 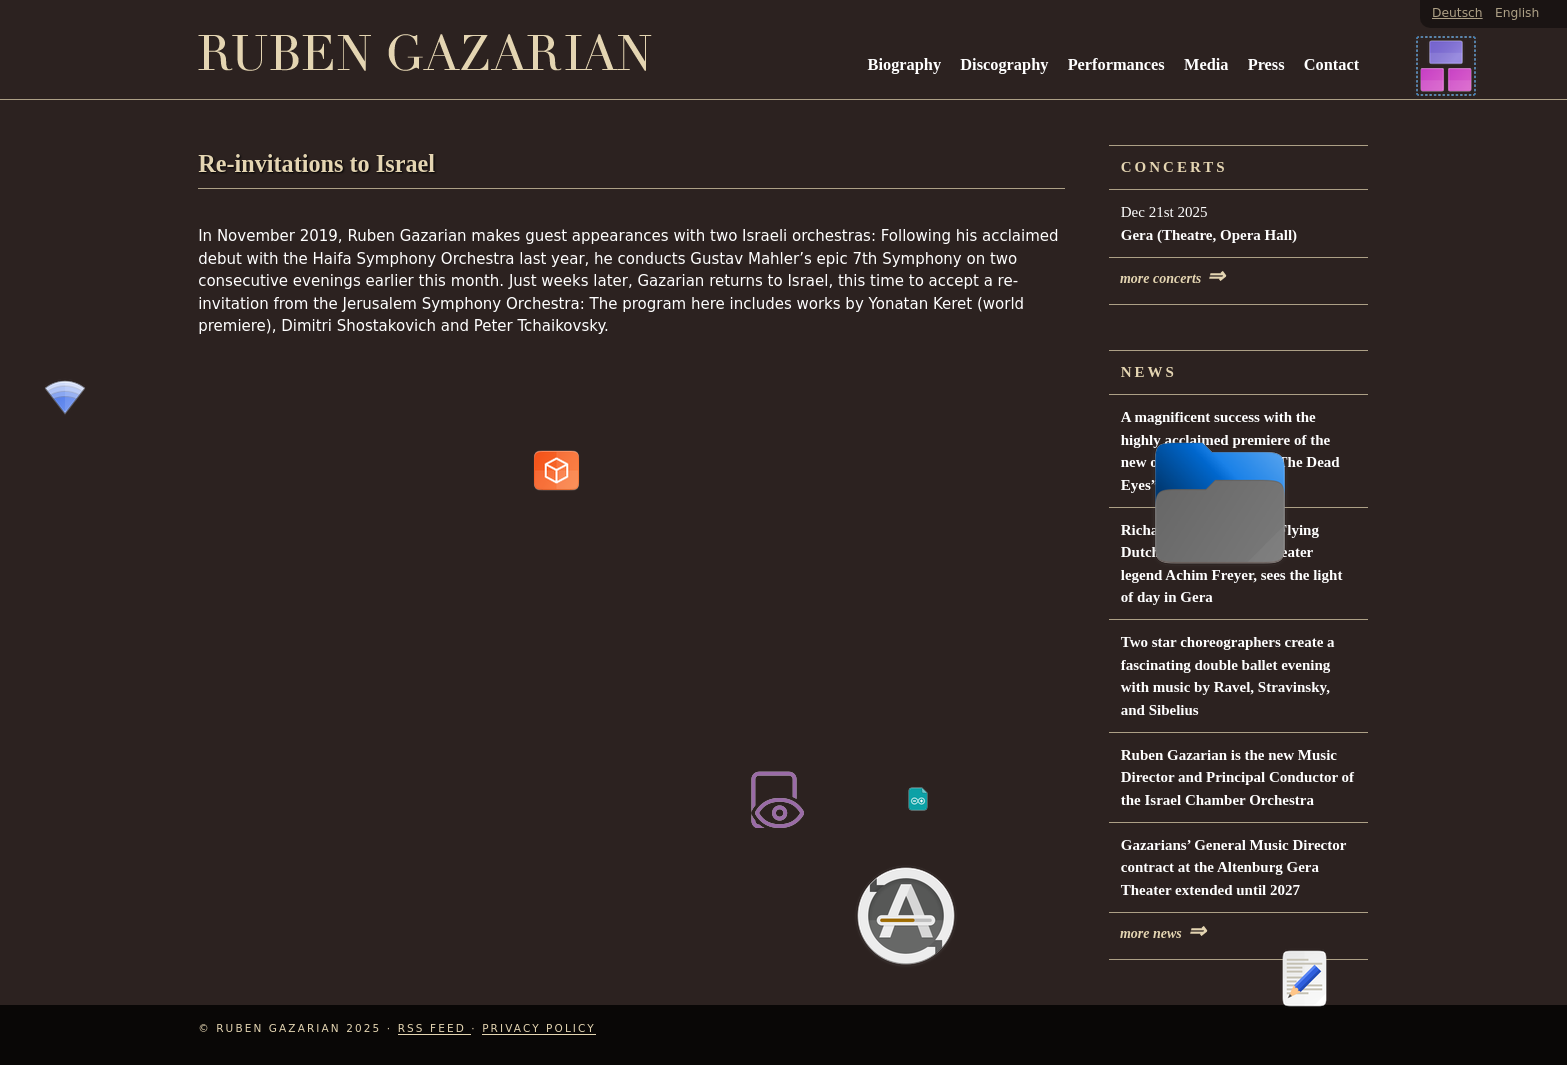 What do you see at coordinates (65, 397) in the screenshot?
I see `indicates wireless network connection status` at bounding box center [65, 397].